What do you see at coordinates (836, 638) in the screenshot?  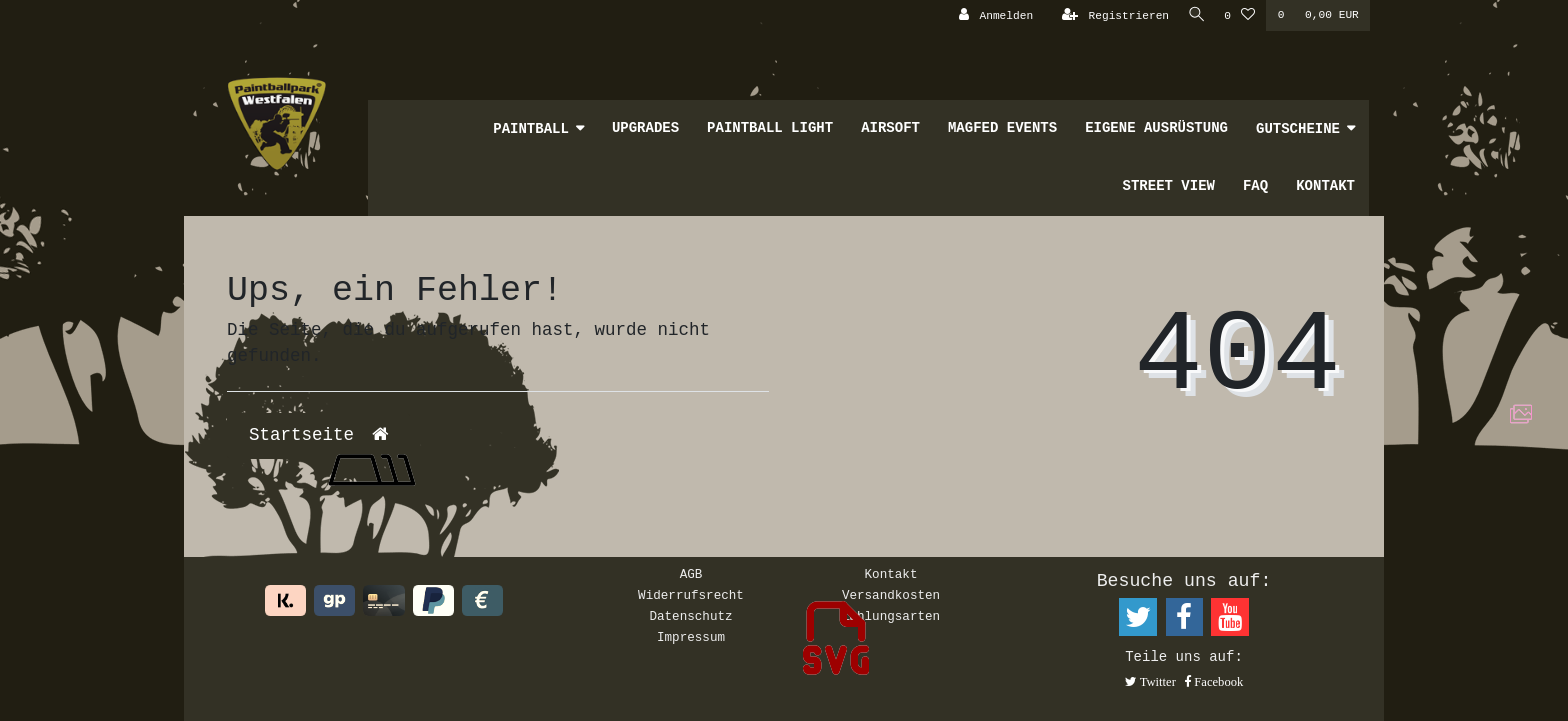 I see `indicates an SVG file type` at bounding box center [836, 638].